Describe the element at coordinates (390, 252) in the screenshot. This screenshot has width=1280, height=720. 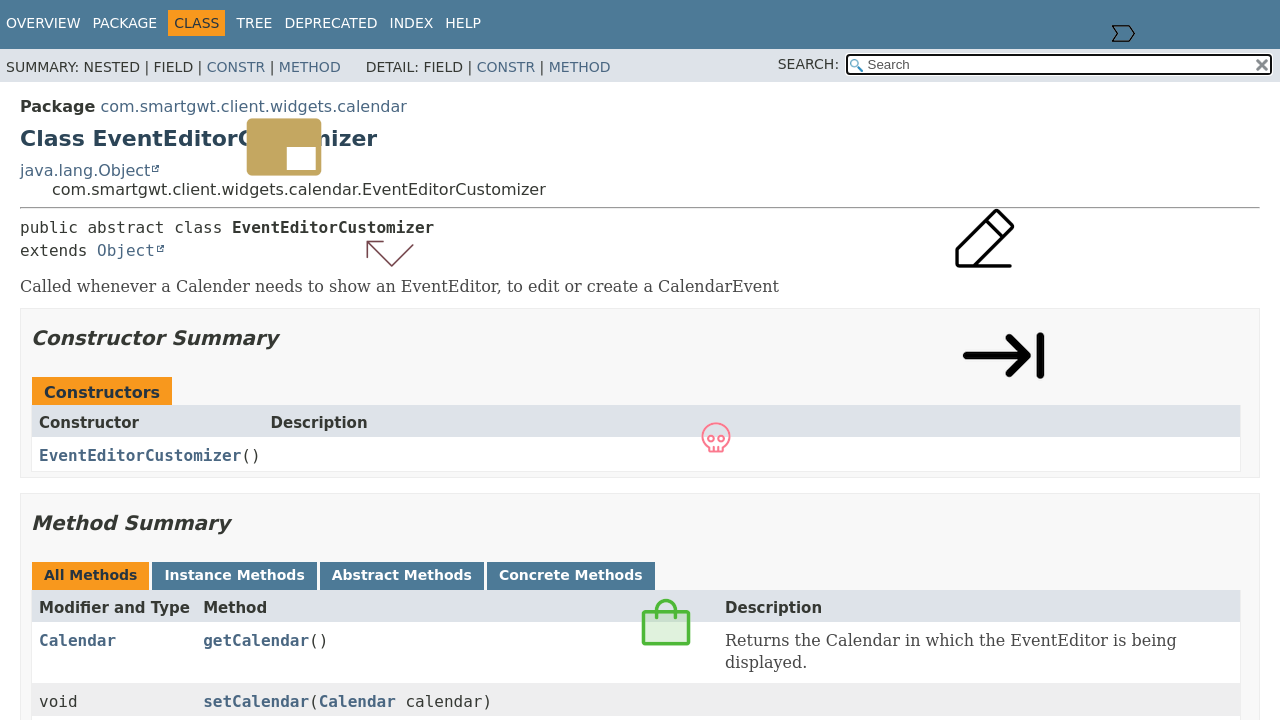
I see `go back to previous step` at that location.